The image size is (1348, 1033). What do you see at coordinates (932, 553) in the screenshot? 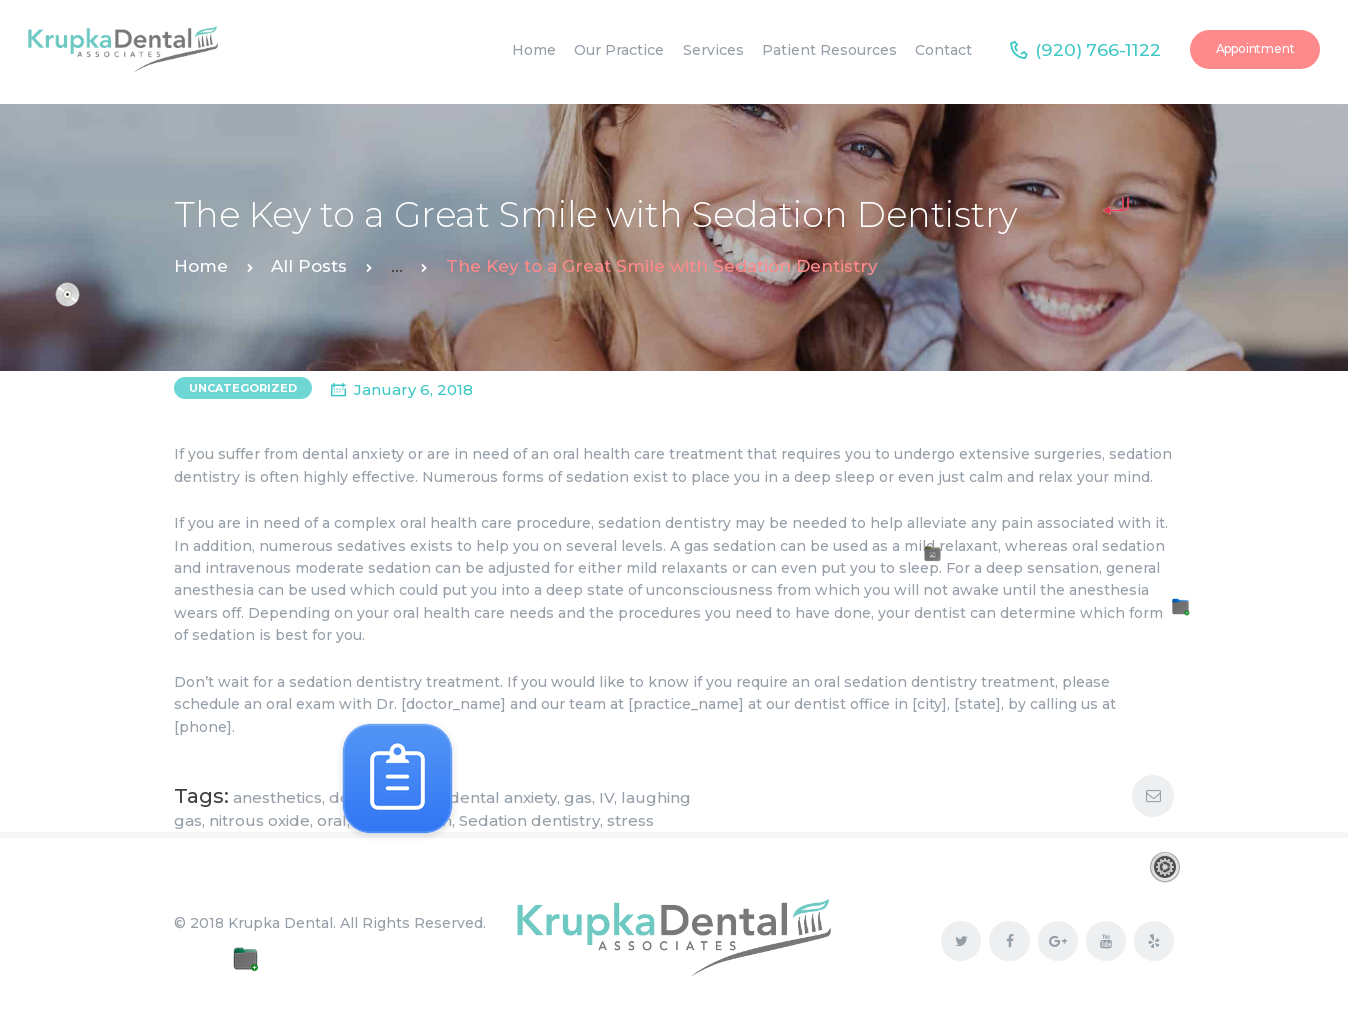
I see `open your pictures folder` at bounding box center [932, 553].